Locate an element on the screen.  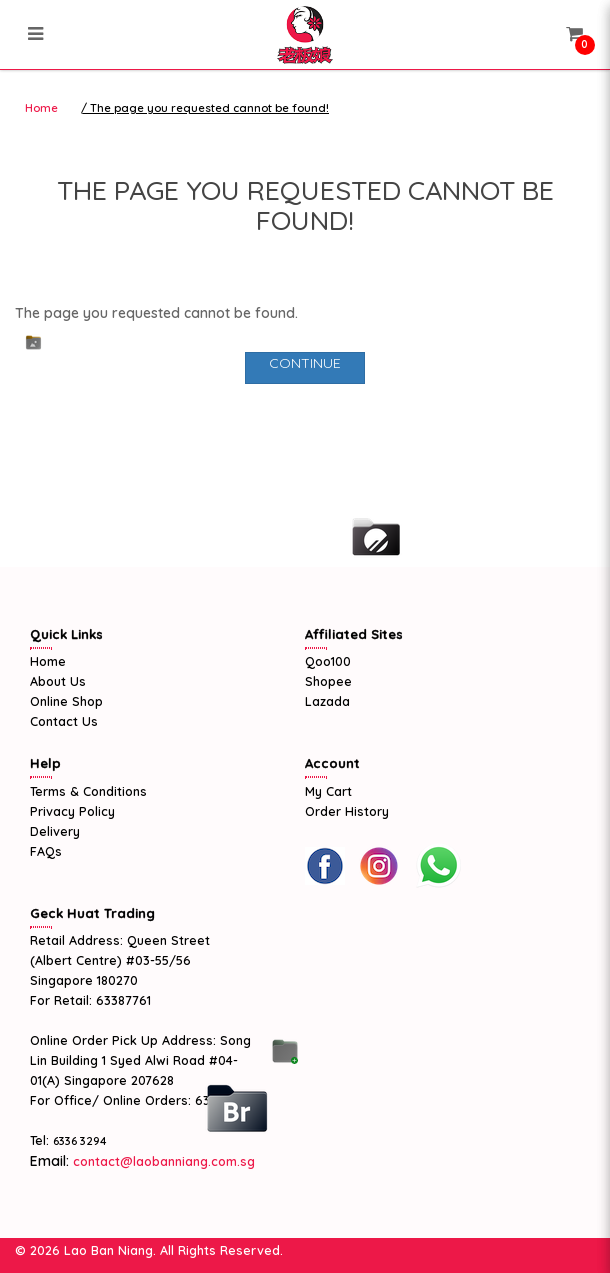
create a new folder is located at coordinates (285, 1051).